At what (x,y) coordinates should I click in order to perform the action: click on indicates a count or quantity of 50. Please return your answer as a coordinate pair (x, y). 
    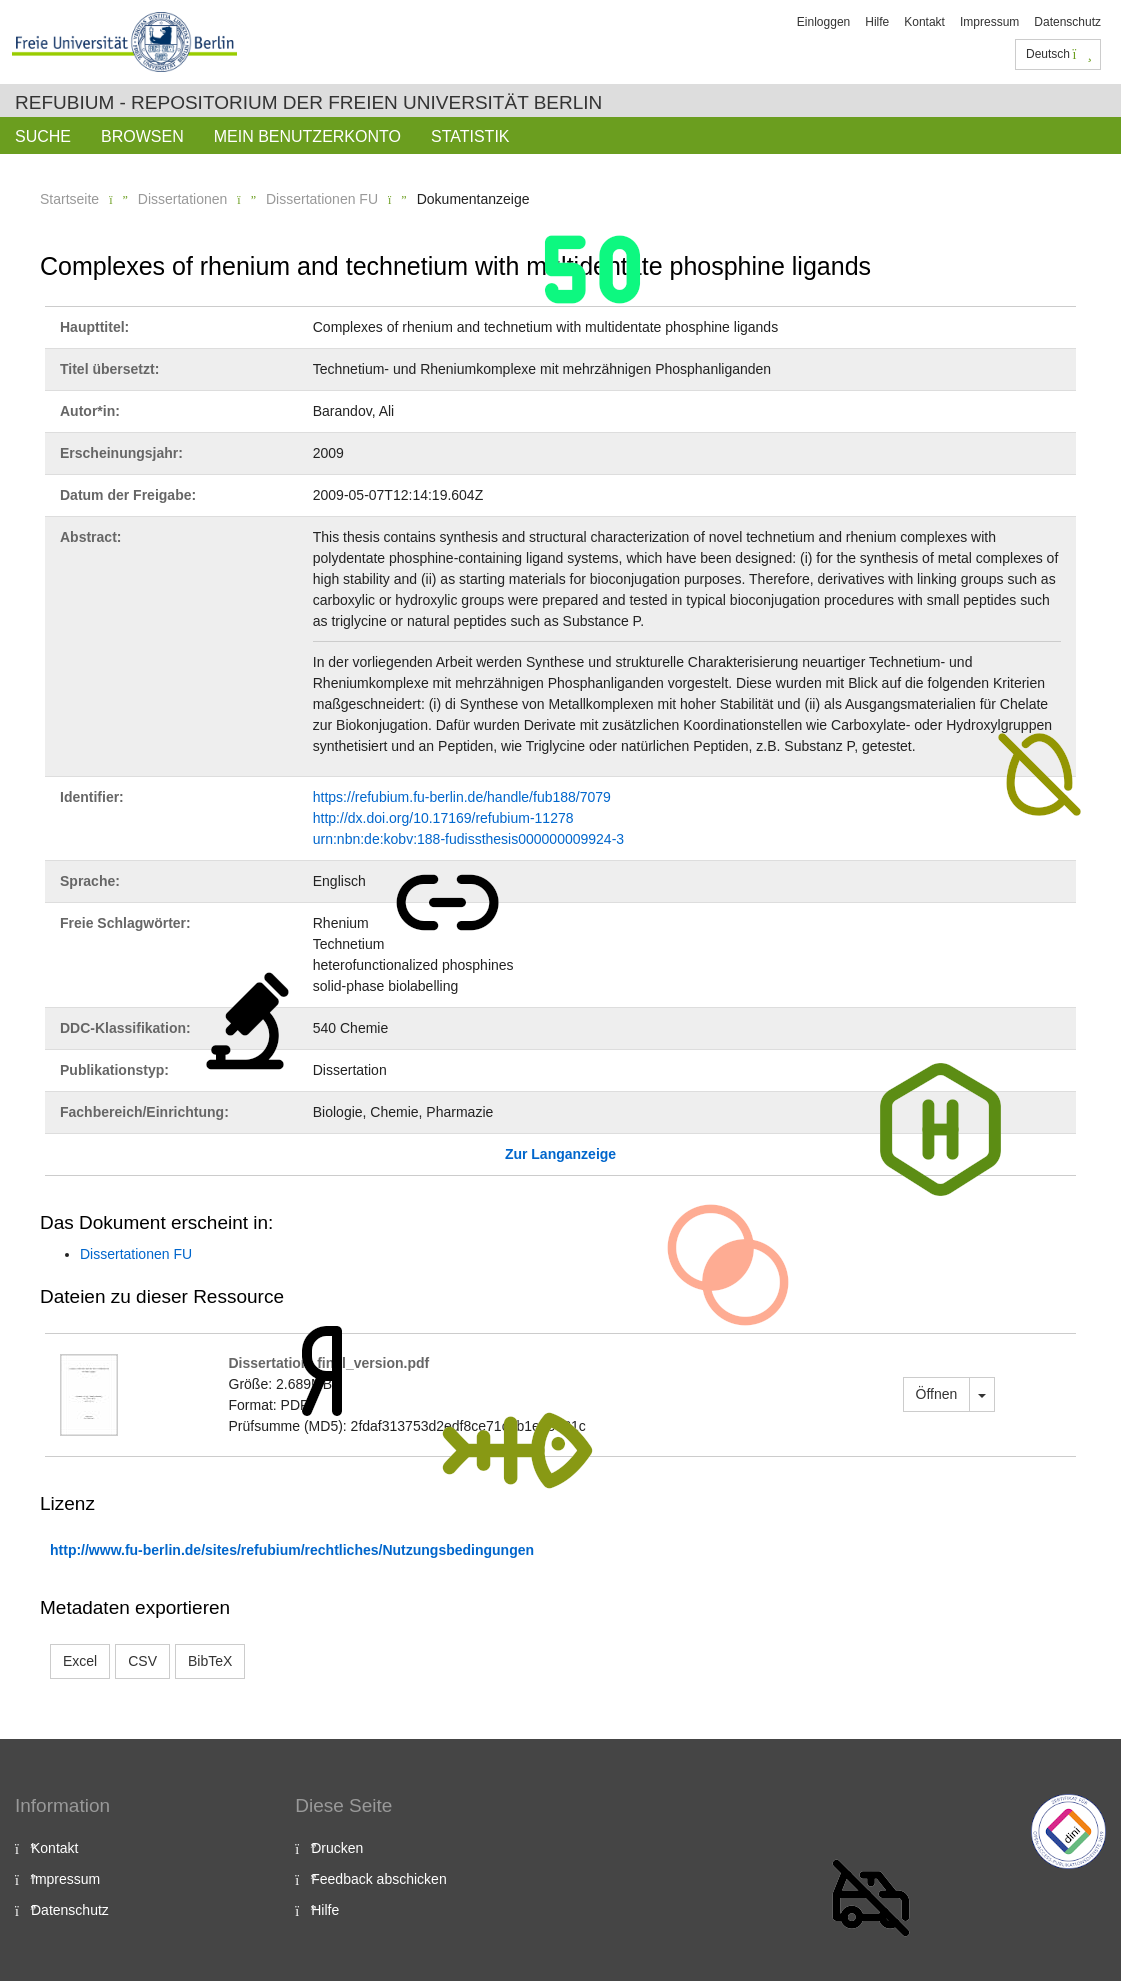
    Looking at the image, I should click on (592, 269).